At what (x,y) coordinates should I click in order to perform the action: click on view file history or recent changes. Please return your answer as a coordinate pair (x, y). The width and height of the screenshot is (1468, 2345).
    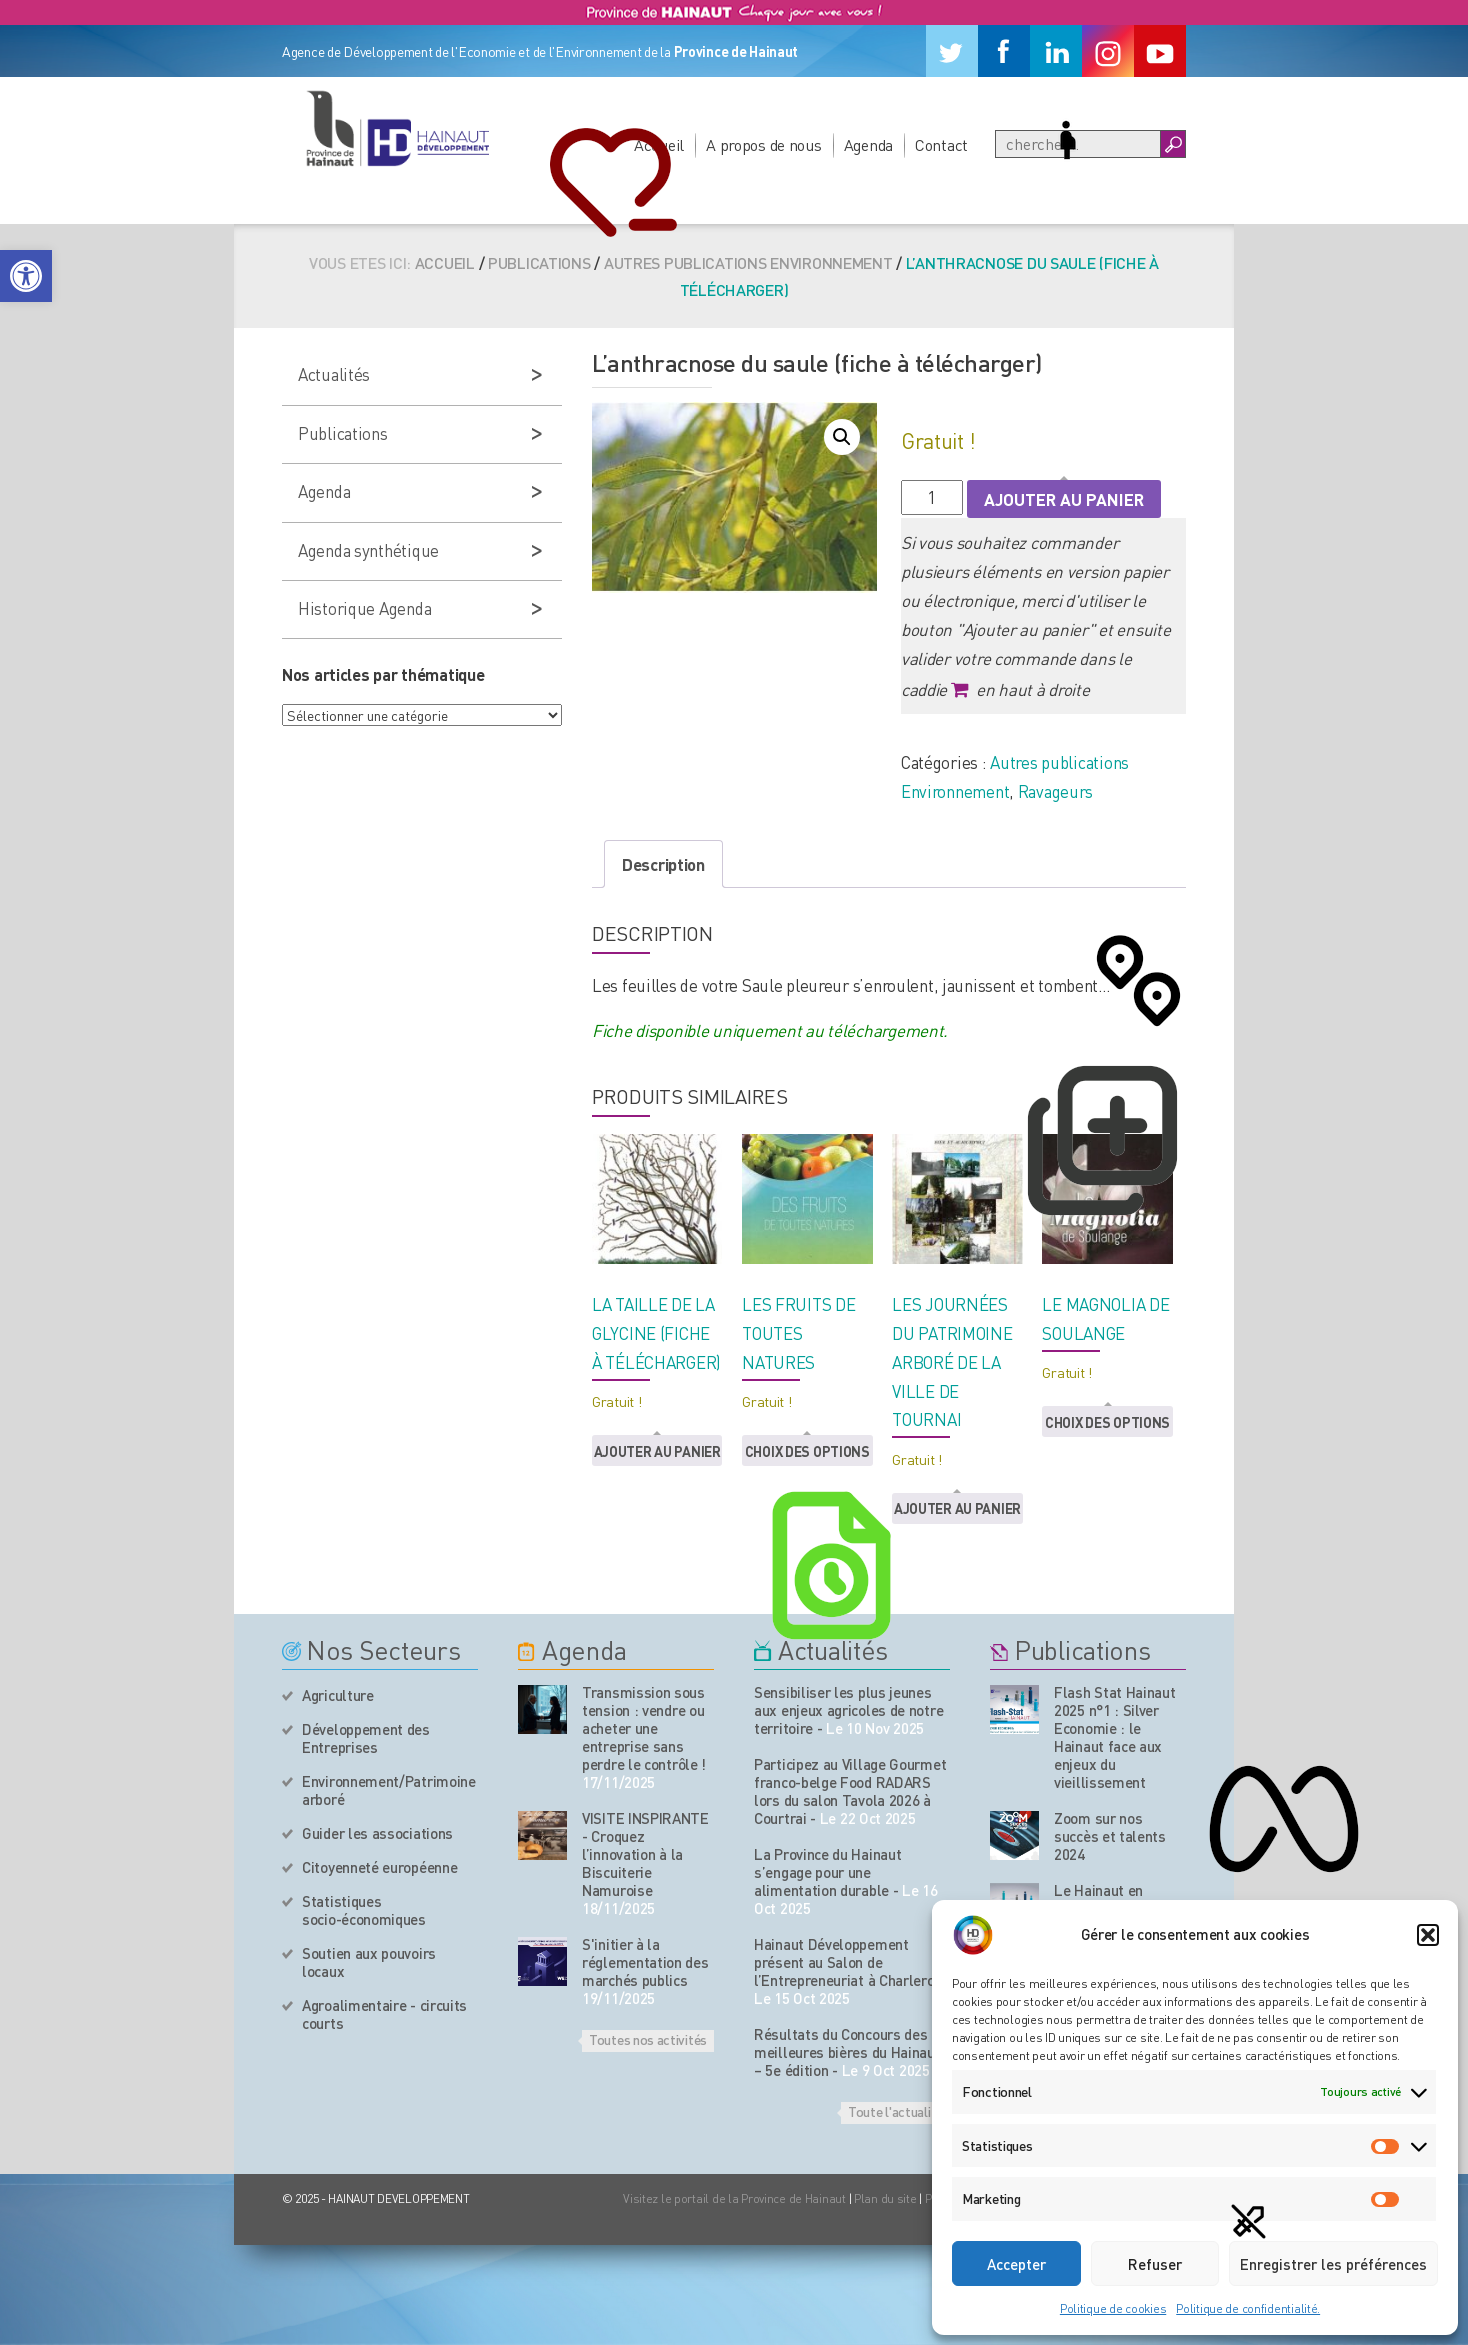
    Looking at the image, I should click on (831, 1565).